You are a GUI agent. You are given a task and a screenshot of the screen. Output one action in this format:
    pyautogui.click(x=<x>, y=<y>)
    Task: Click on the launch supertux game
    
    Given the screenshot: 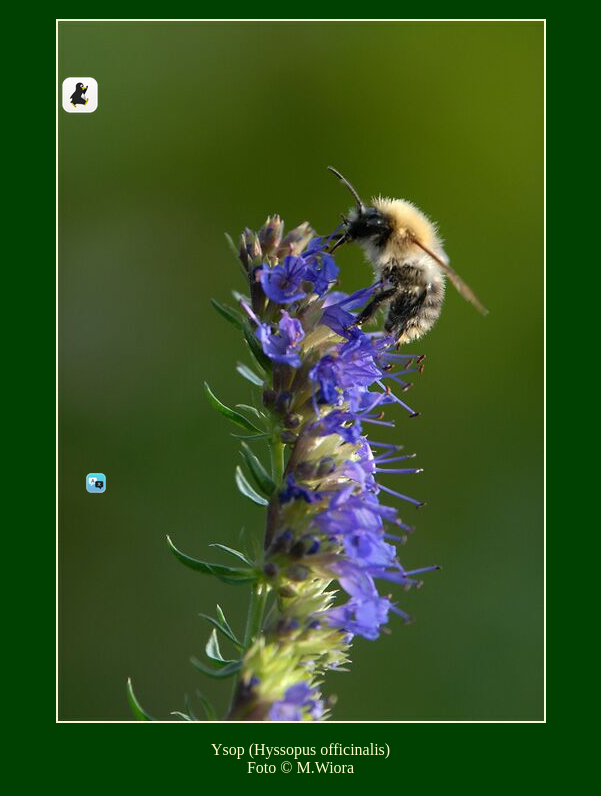 What is the action you would take?
    pyautogui.click(x=80, y=95)
    